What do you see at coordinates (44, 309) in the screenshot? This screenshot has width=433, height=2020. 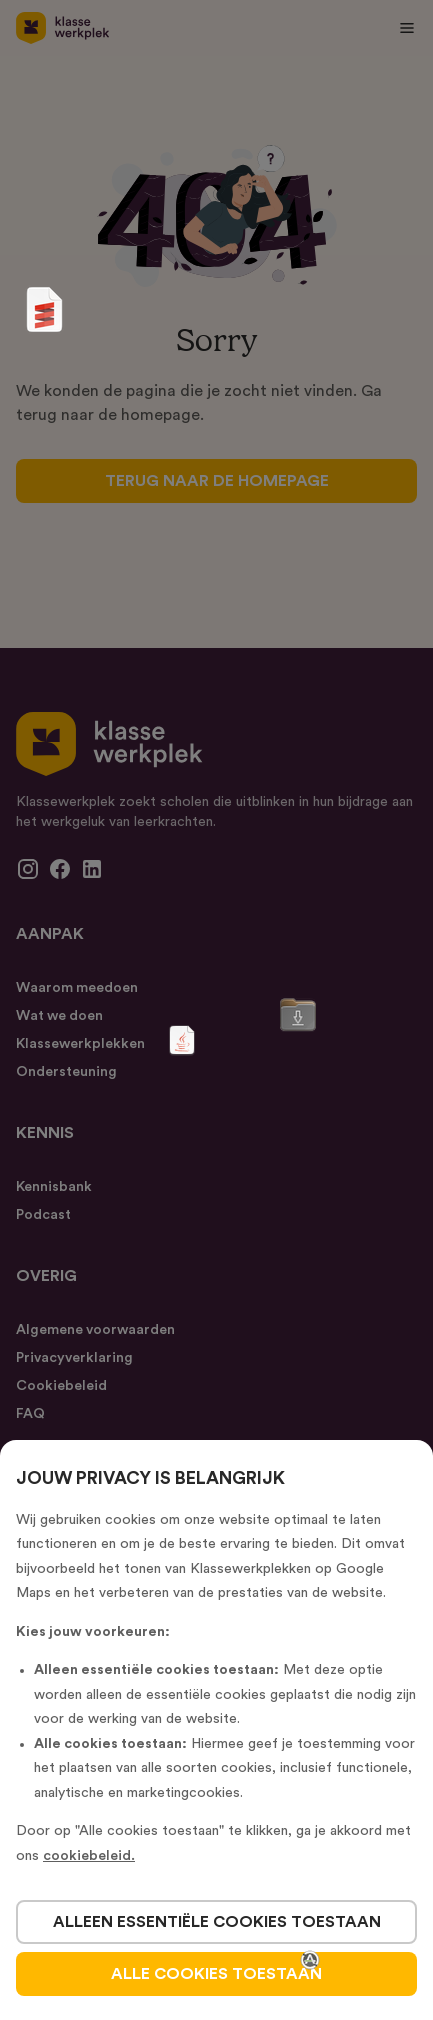 I see `a scala programming language source file` at bounding box center [44, 309].